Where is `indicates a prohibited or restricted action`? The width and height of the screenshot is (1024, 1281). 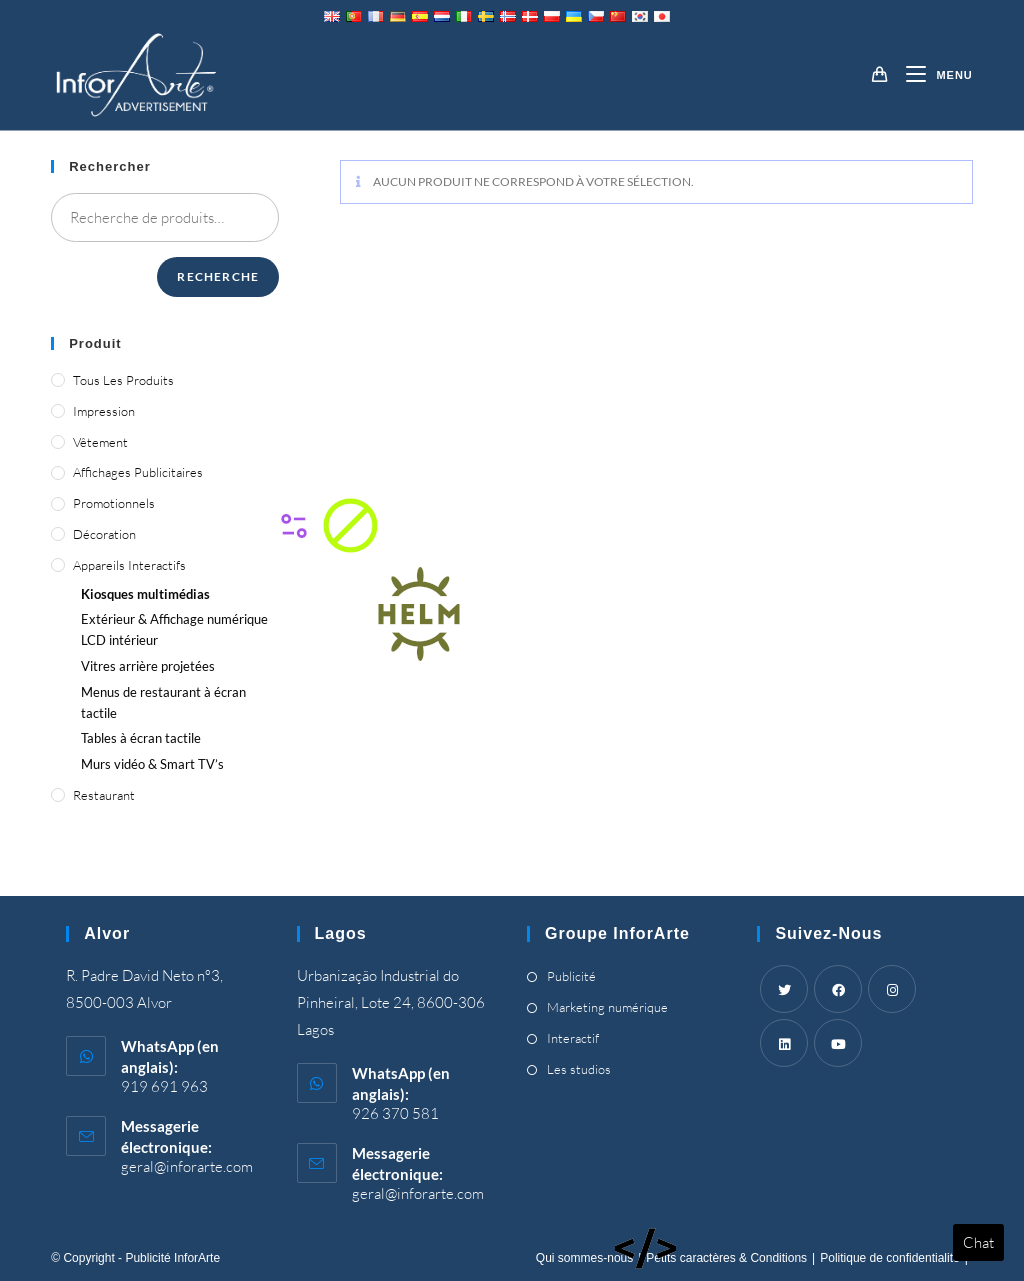 indicates a prohibited or restricted action is located at coordinates (350, 525).